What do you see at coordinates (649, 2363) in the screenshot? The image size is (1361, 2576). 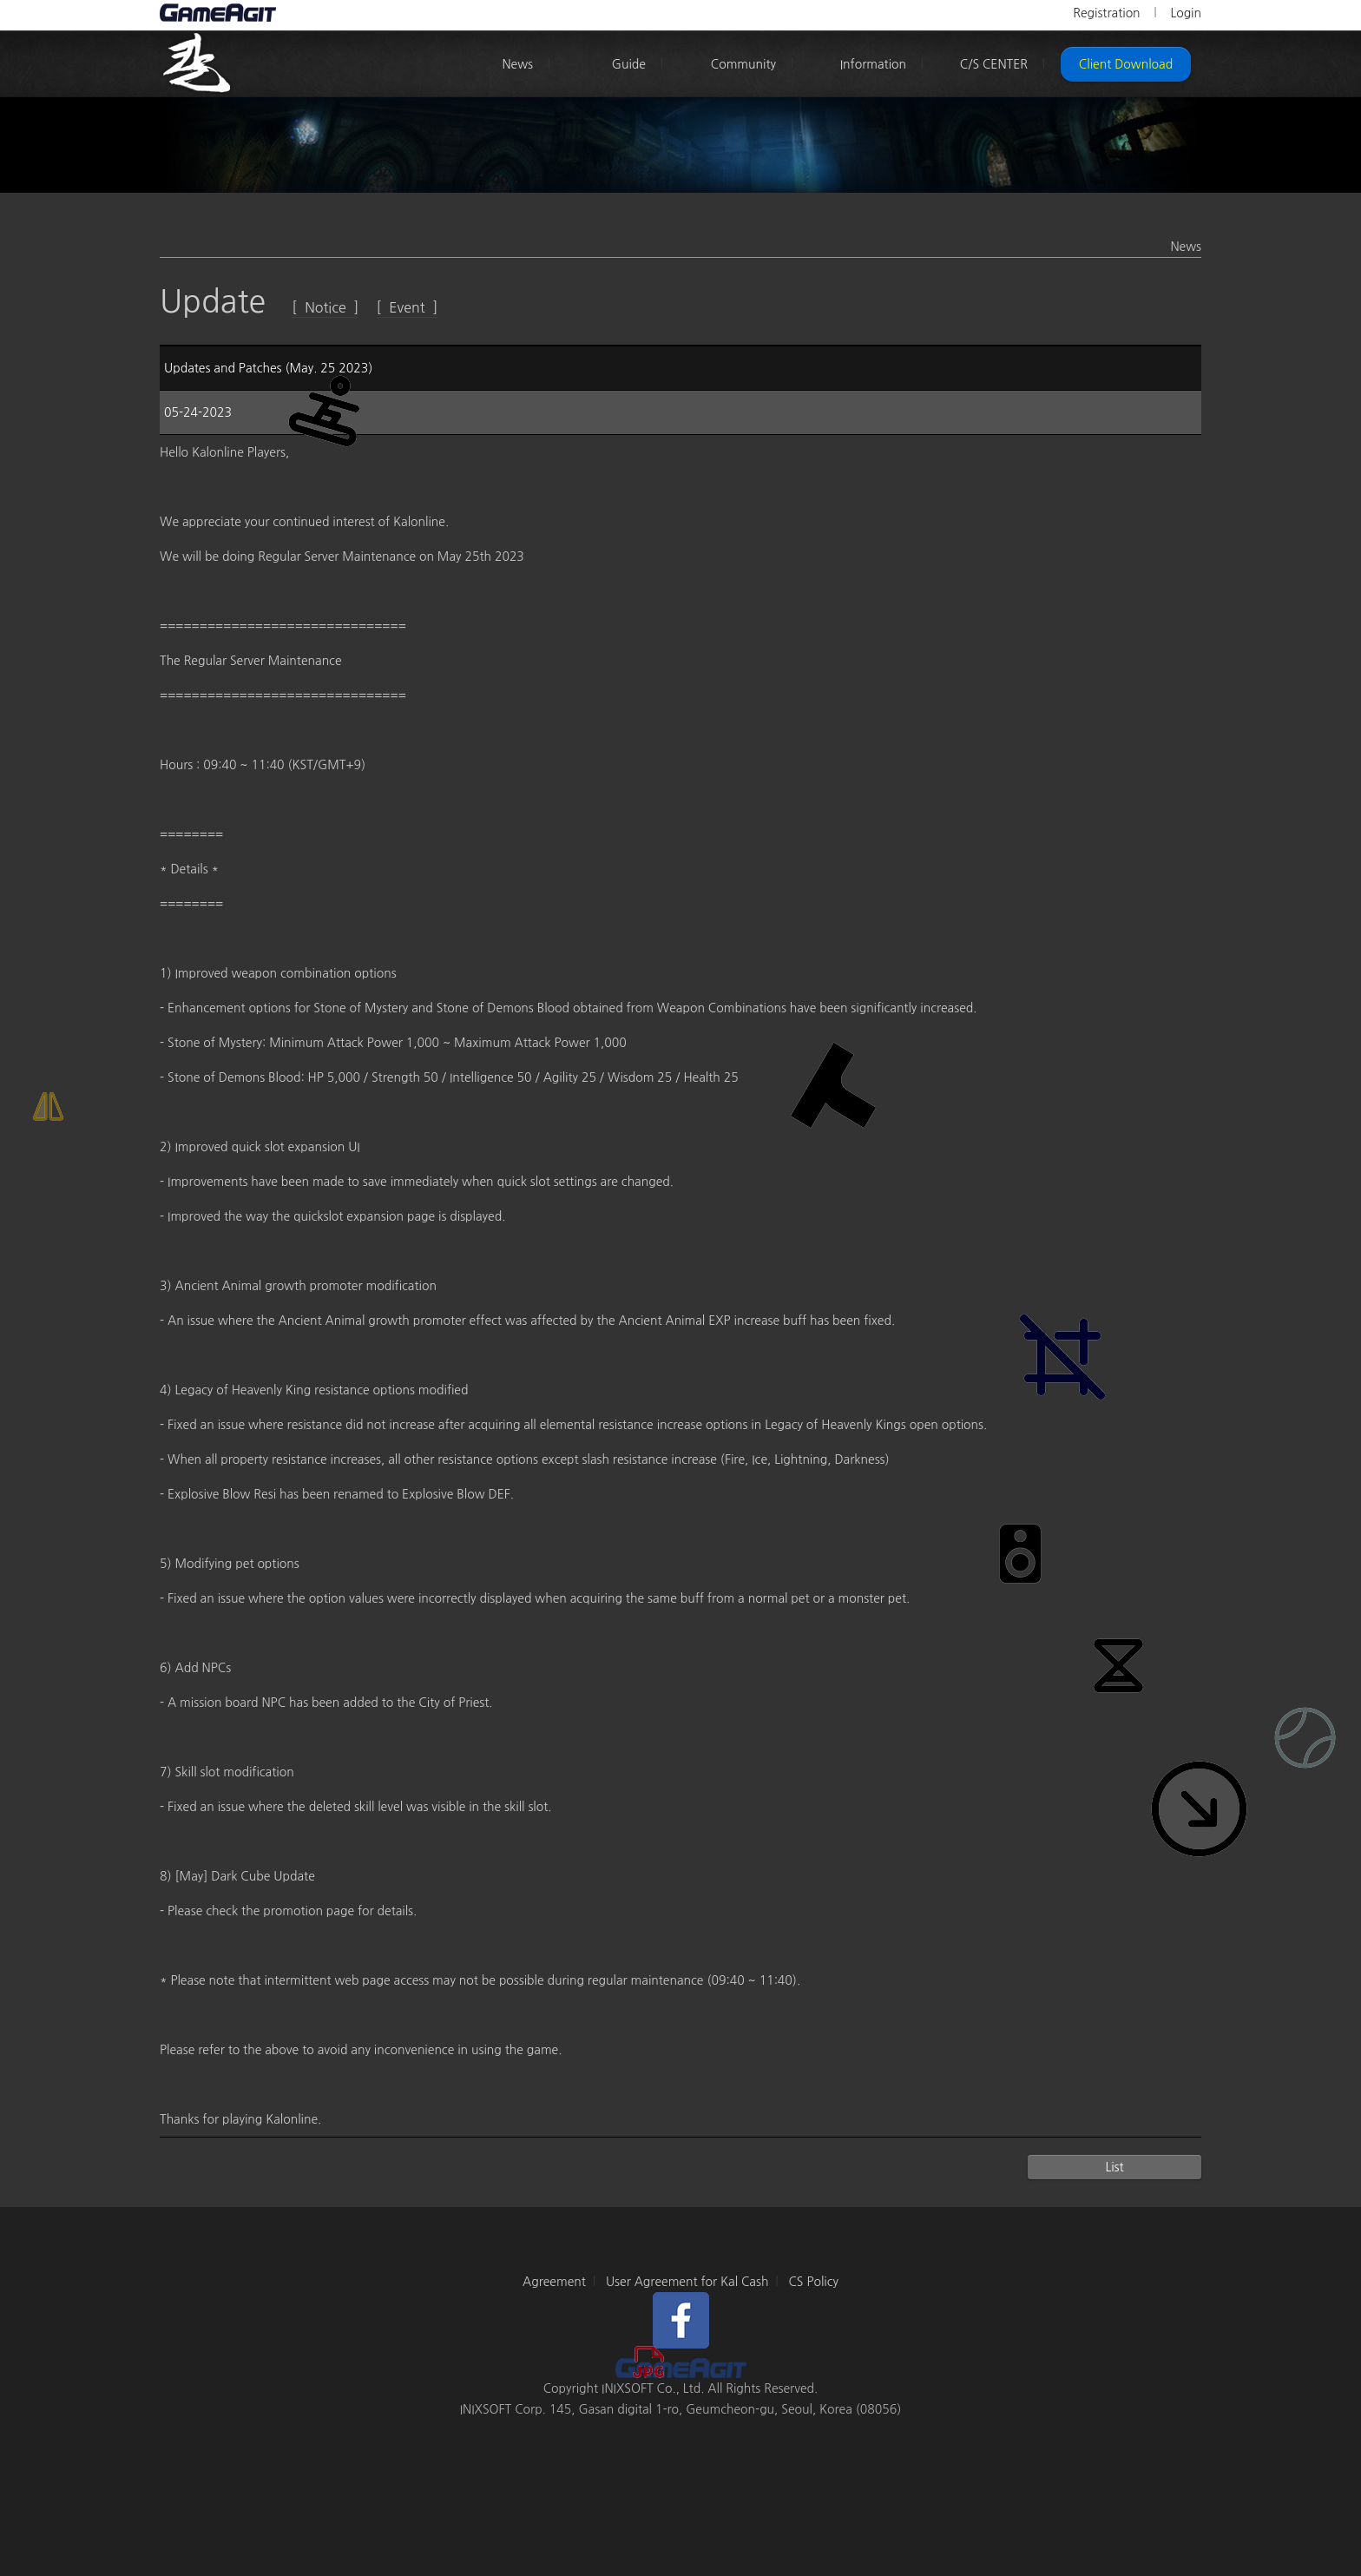 I see `view or open a JPG image file` at bounding box center [649, 2363].